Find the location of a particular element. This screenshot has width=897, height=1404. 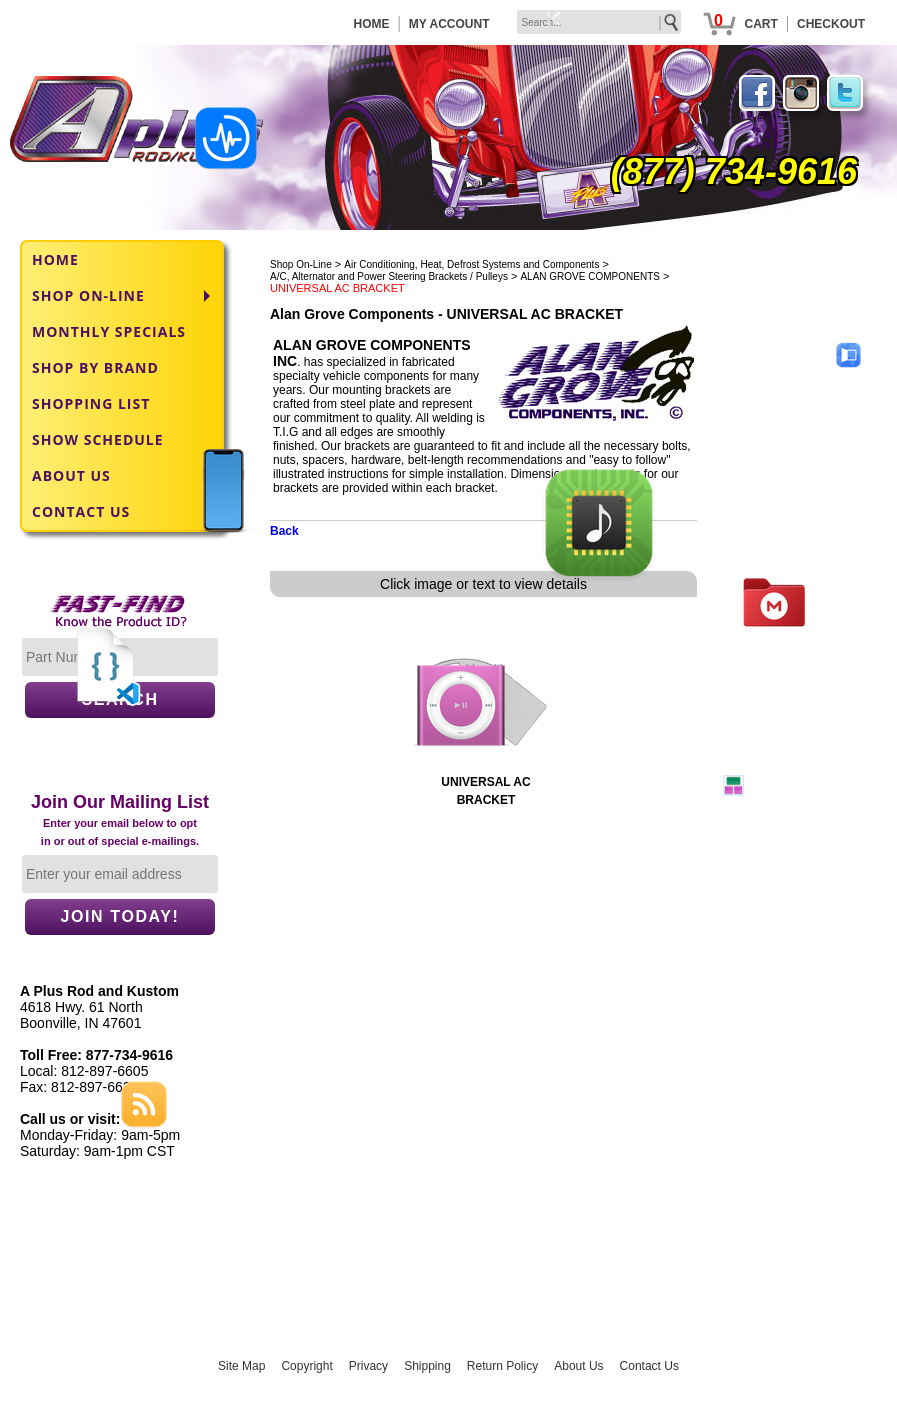

audio card or sound hardware device is located at coordinates (599, 523).